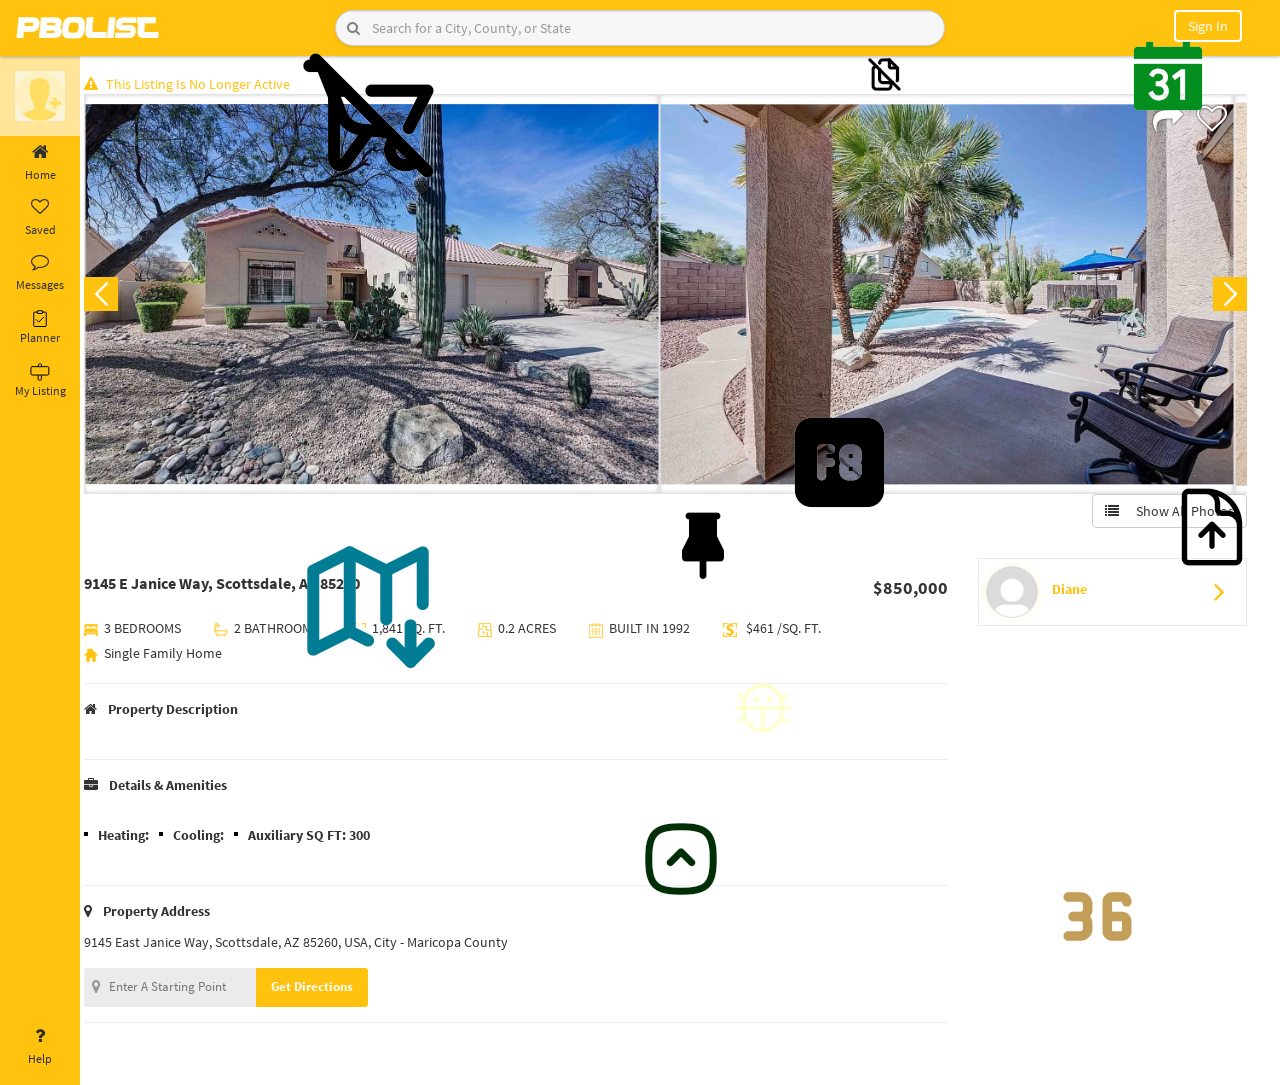 The height and width of the screenshot is (1085, 1280). I want to click on upload a document or file, so click(1212, 527).